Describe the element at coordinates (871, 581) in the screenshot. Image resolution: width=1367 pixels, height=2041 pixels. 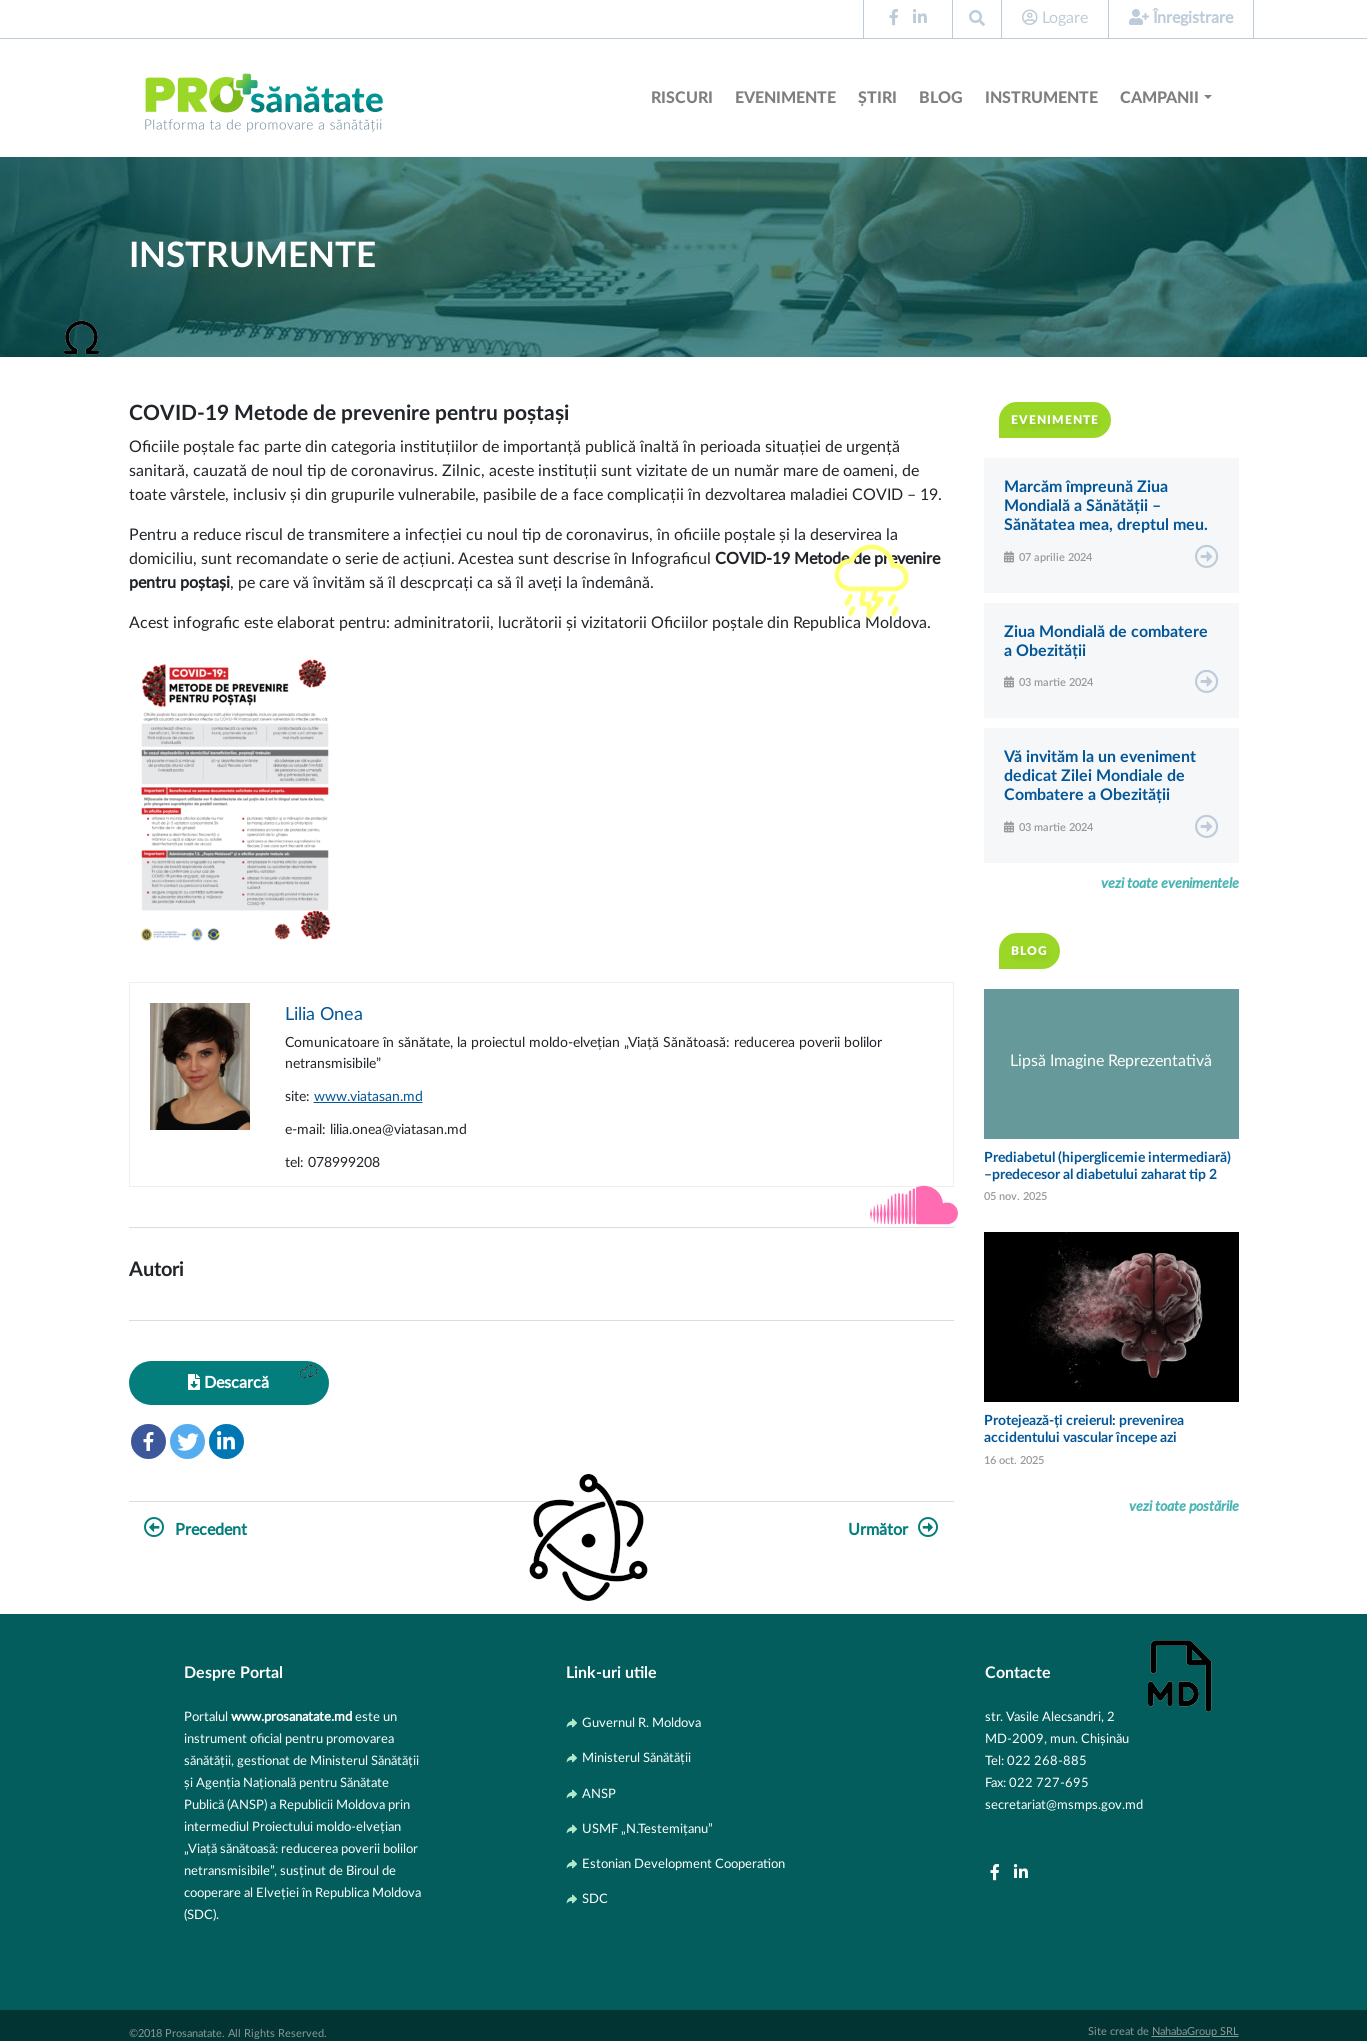
I see `indicates thunderstorm weather conditions` at that location.